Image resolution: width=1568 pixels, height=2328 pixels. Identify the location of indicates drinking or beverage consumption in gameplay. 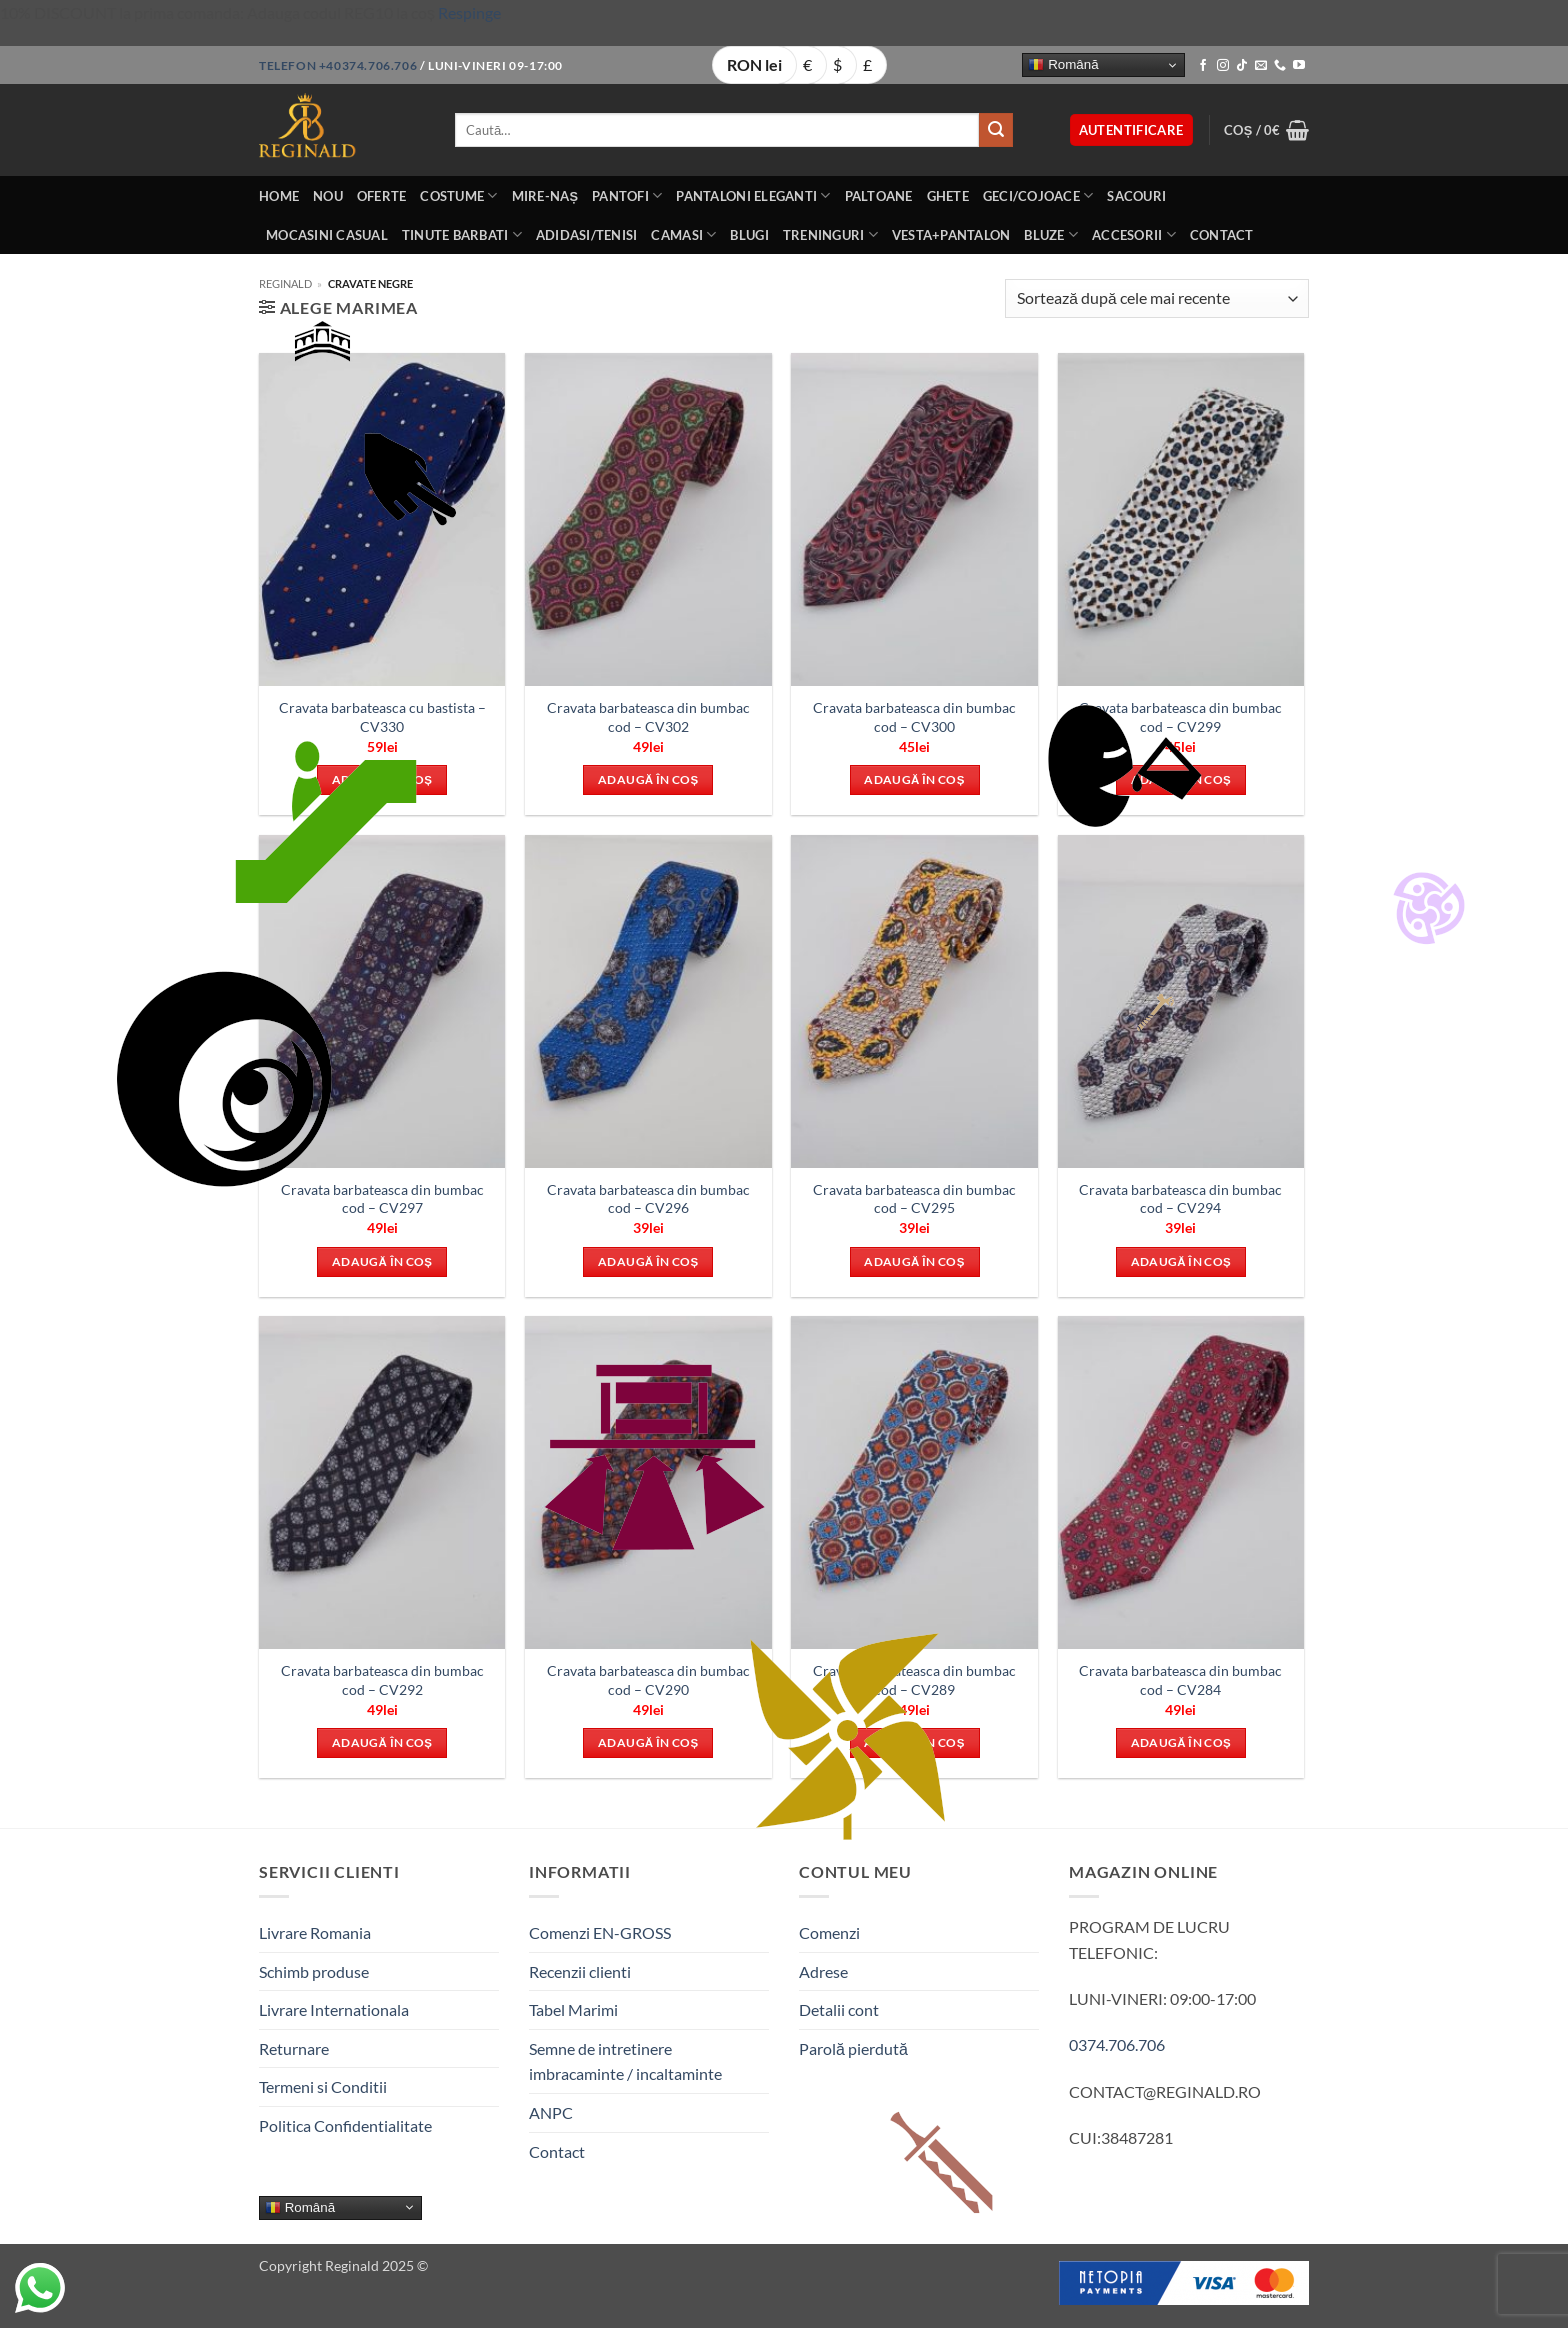
(1125, 766).